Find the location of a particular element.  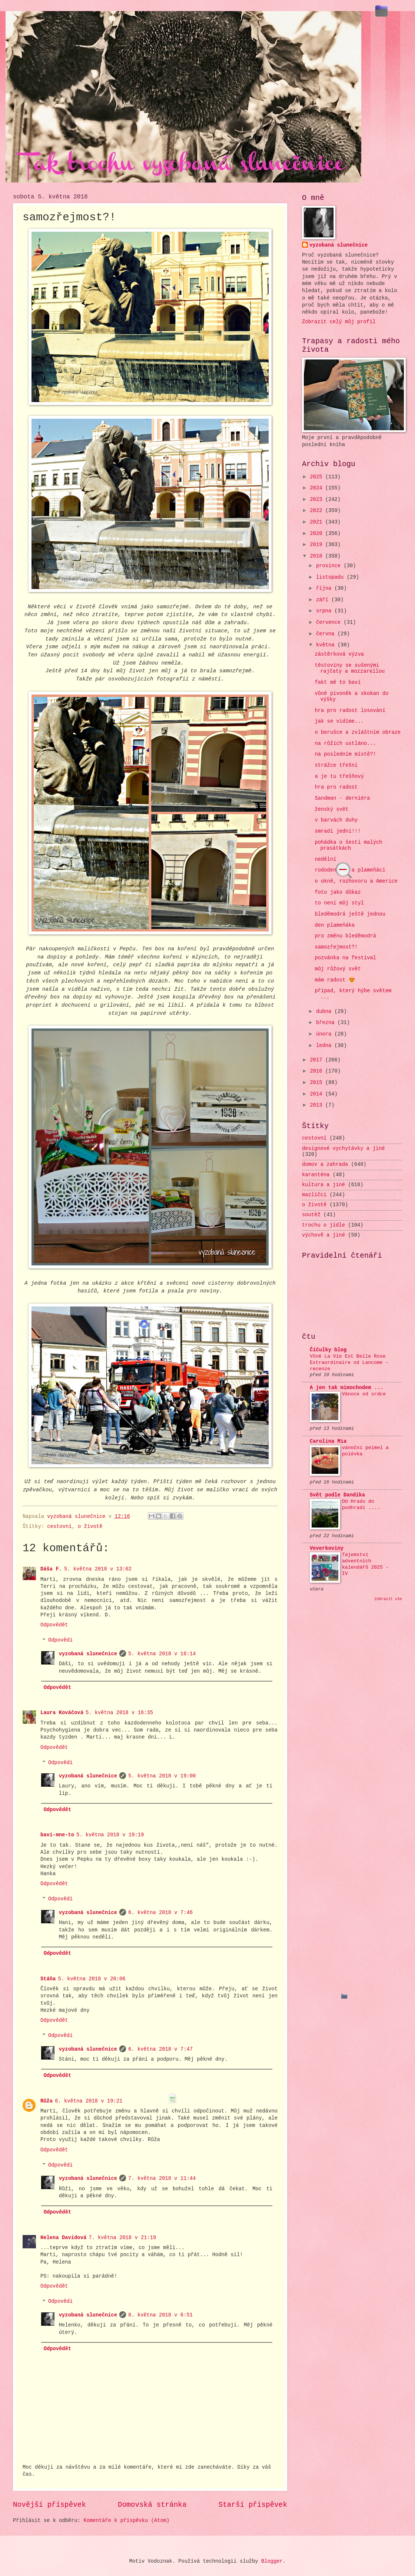

zoom out of the current view is located at coordinates (344, 870).